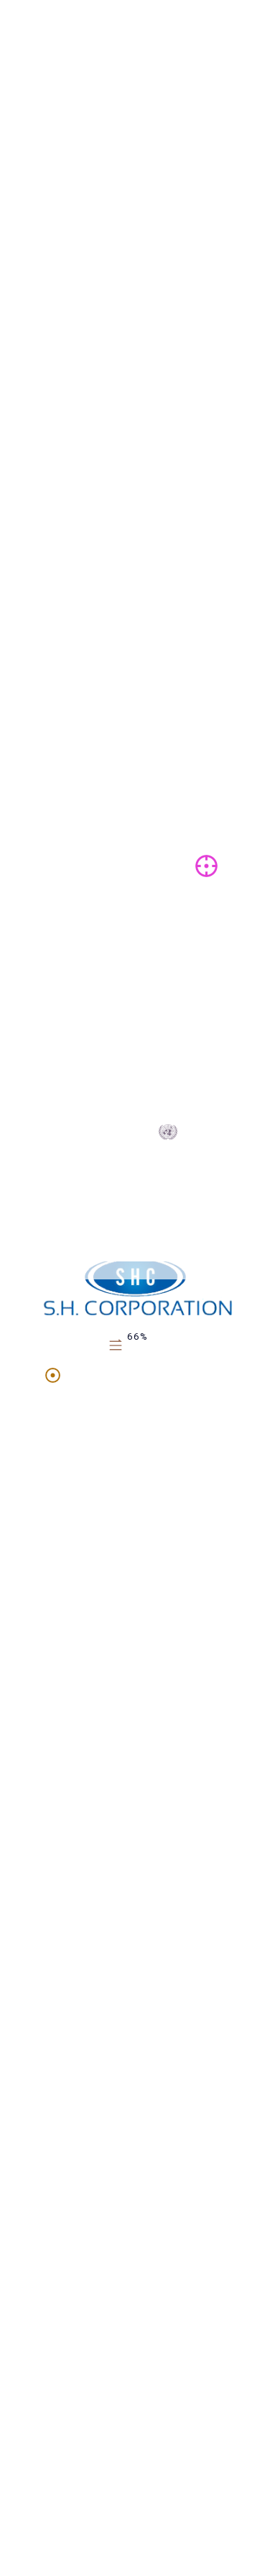 The image size is (275, 2576). Describe the element at coordinates (168, 1132) in the screenshot. I see `united nations official logo` at that location.